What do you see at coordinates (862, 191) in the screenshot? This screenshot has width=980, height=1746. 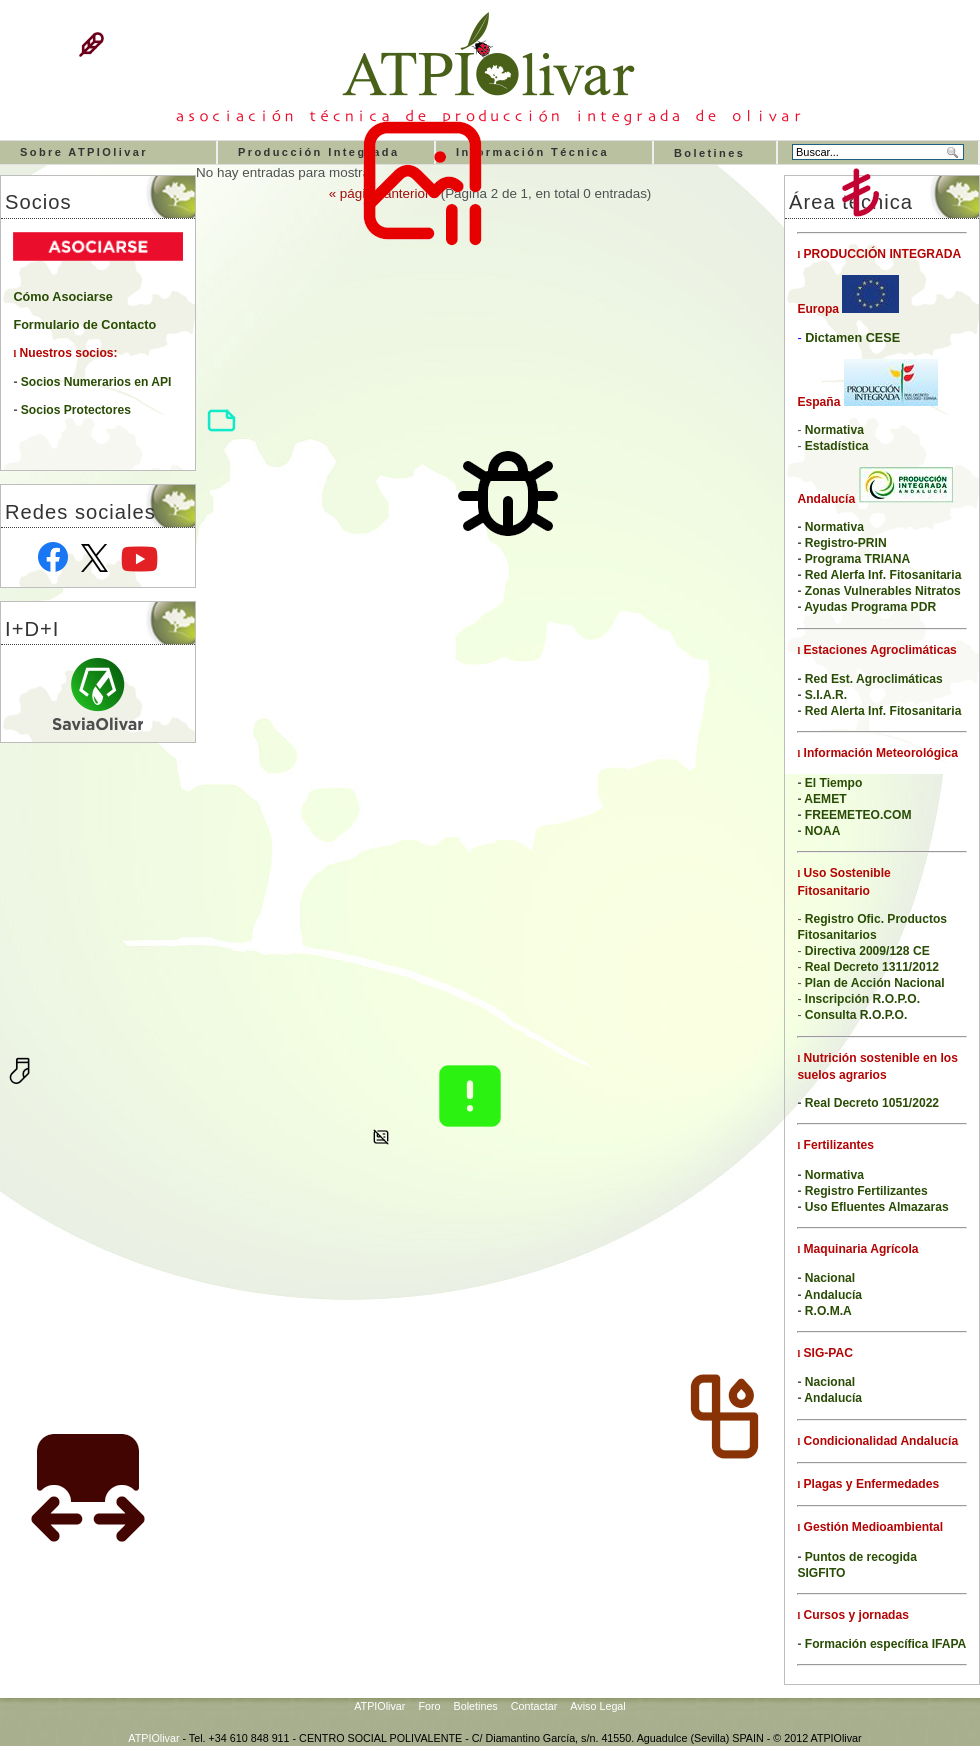 I see `indicates Turkish lira currency` at bounding box center [862, 191].